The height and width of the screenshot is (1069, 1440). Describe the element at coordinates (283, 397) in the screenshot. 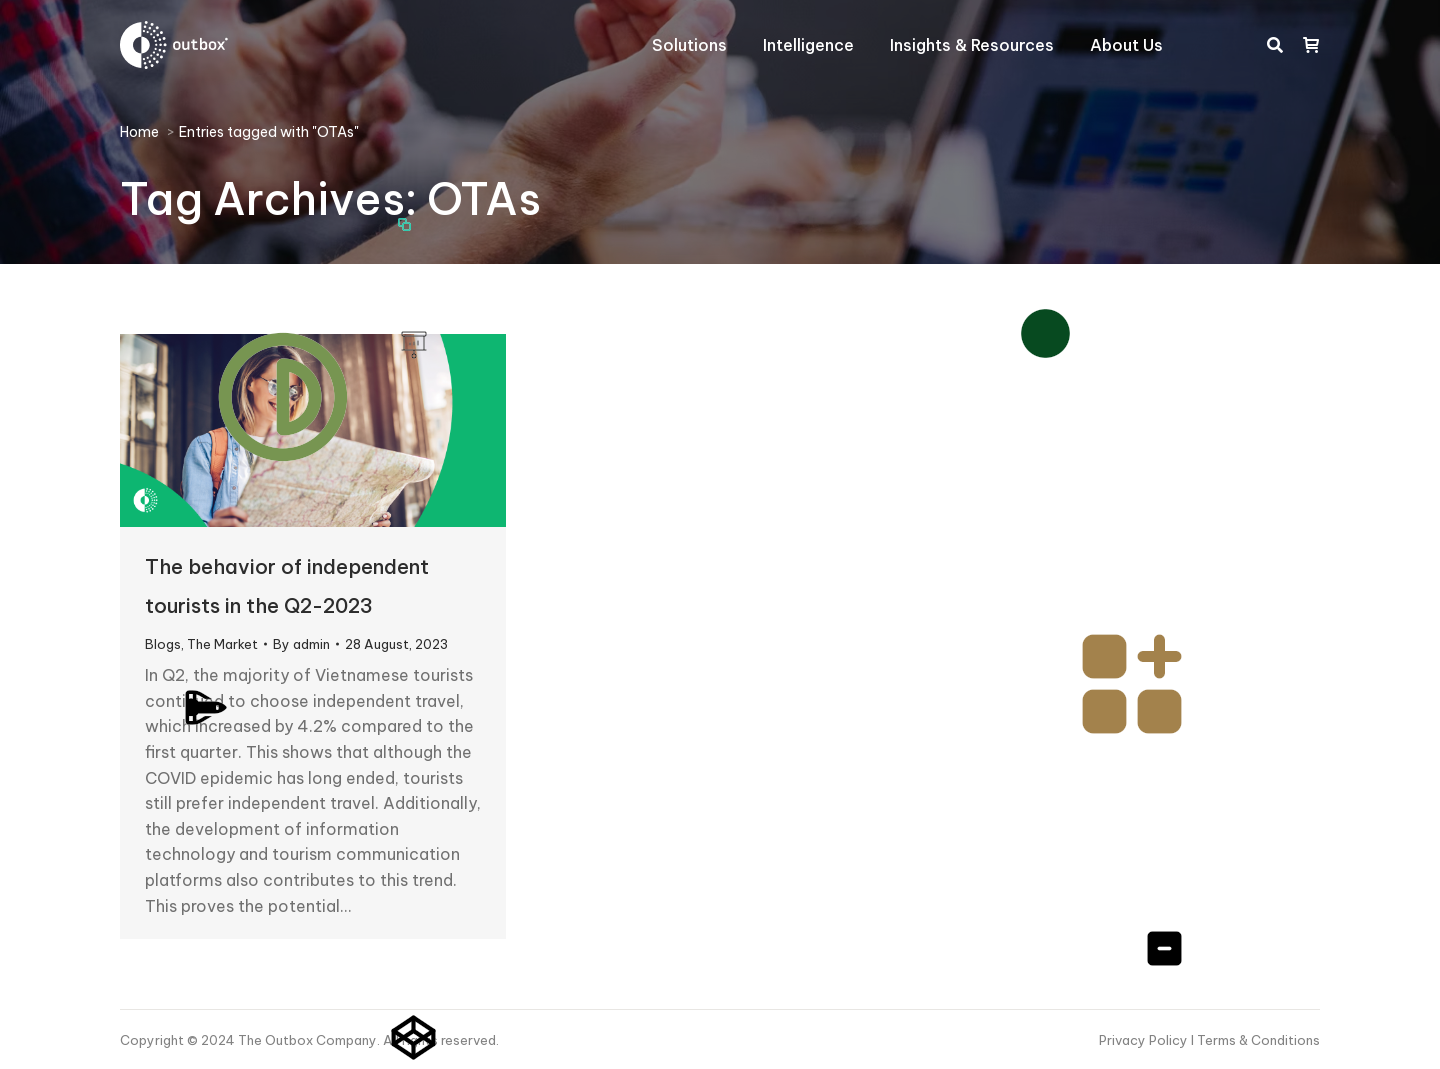

I see `adjust display contrast settings` at that location.